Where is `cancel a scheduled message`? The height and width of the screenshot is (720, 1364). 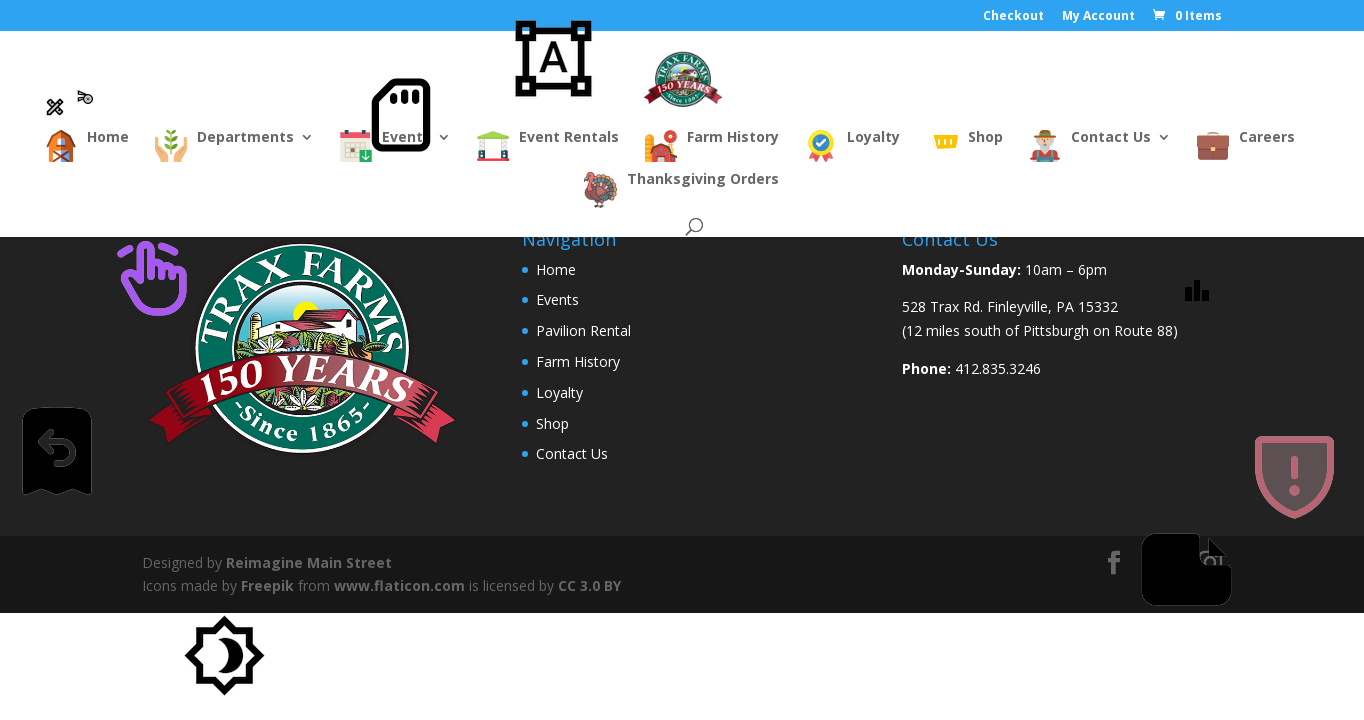 cancel a scheduled message is located at coordinates (85, 96).